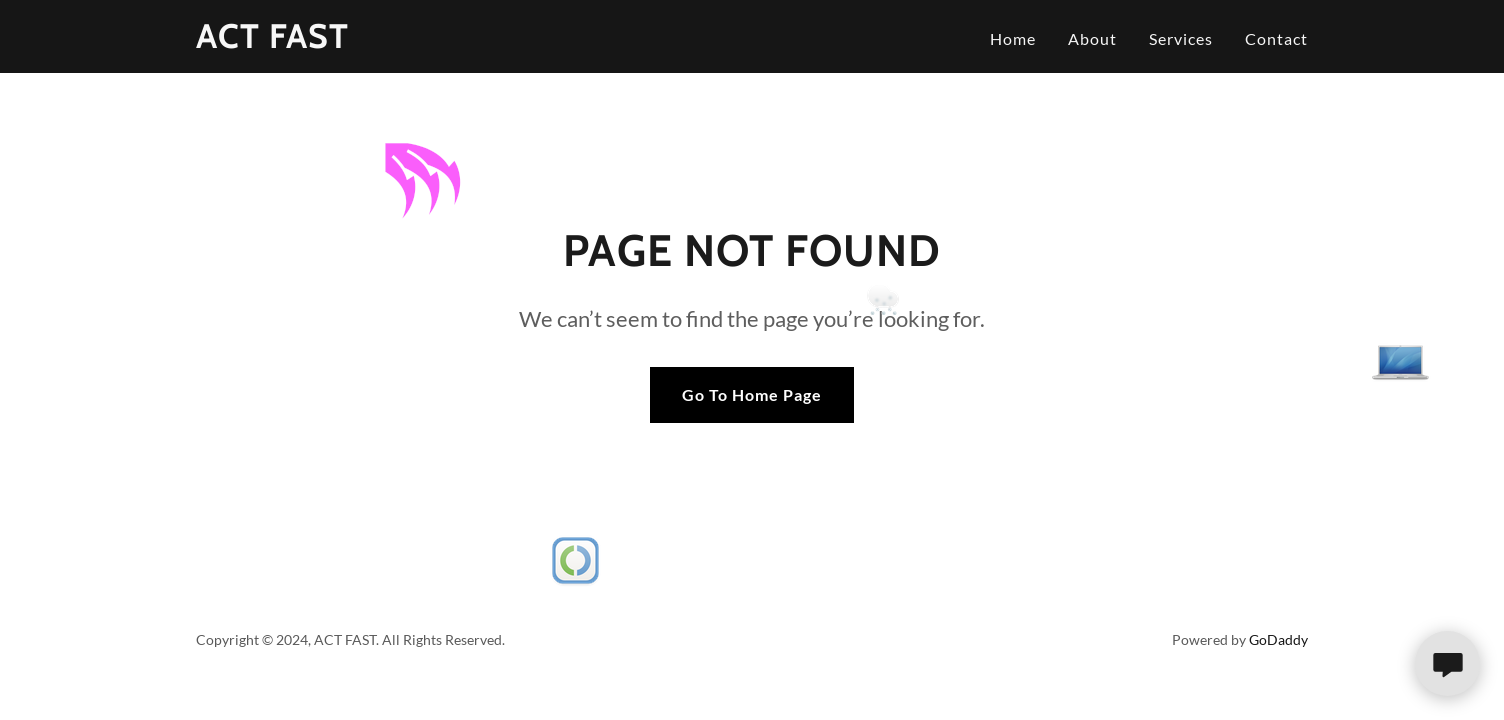 This screenshot has height=720, width=1504. I want to click on select barbed nails ability or attack, so click(423, 181).